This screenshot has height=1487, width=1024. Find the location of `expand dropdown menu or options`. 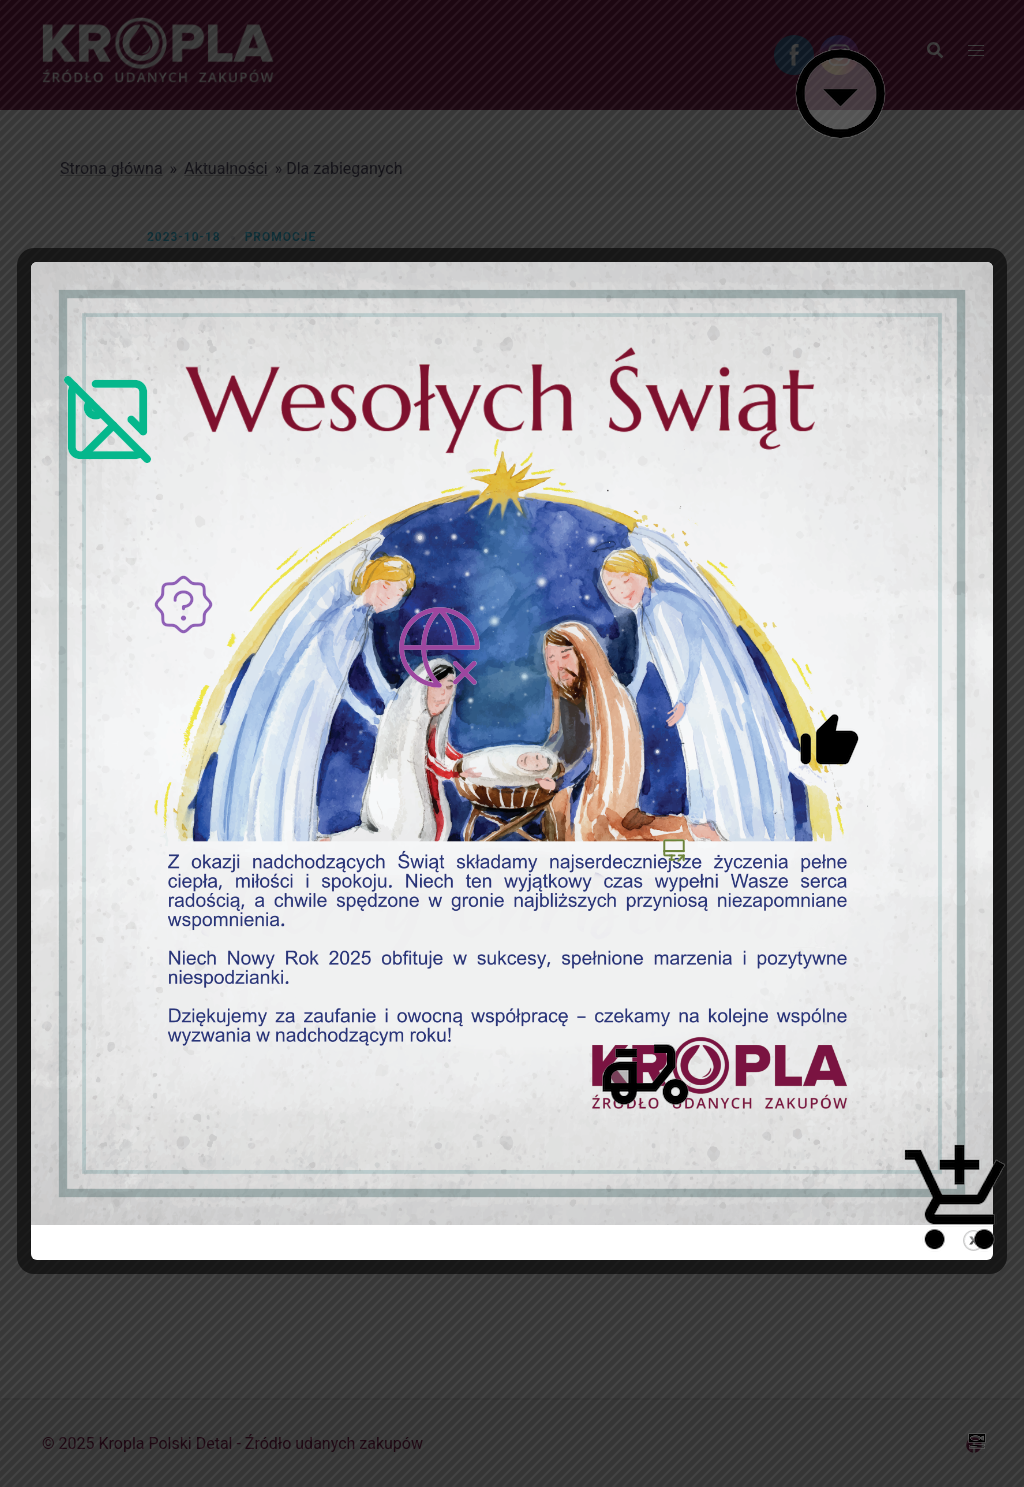

expand dropdown menu or options is located at coordinates (840, 93).